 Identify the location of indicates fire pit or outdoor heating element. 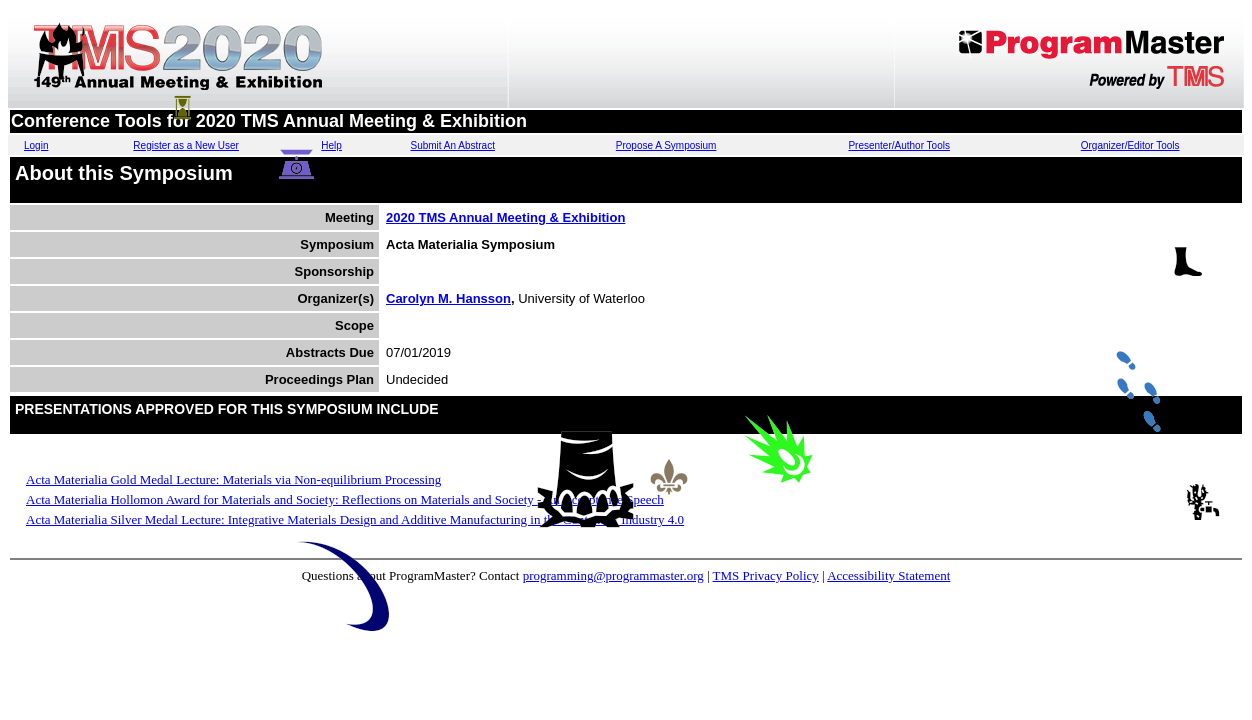
(61, 51).